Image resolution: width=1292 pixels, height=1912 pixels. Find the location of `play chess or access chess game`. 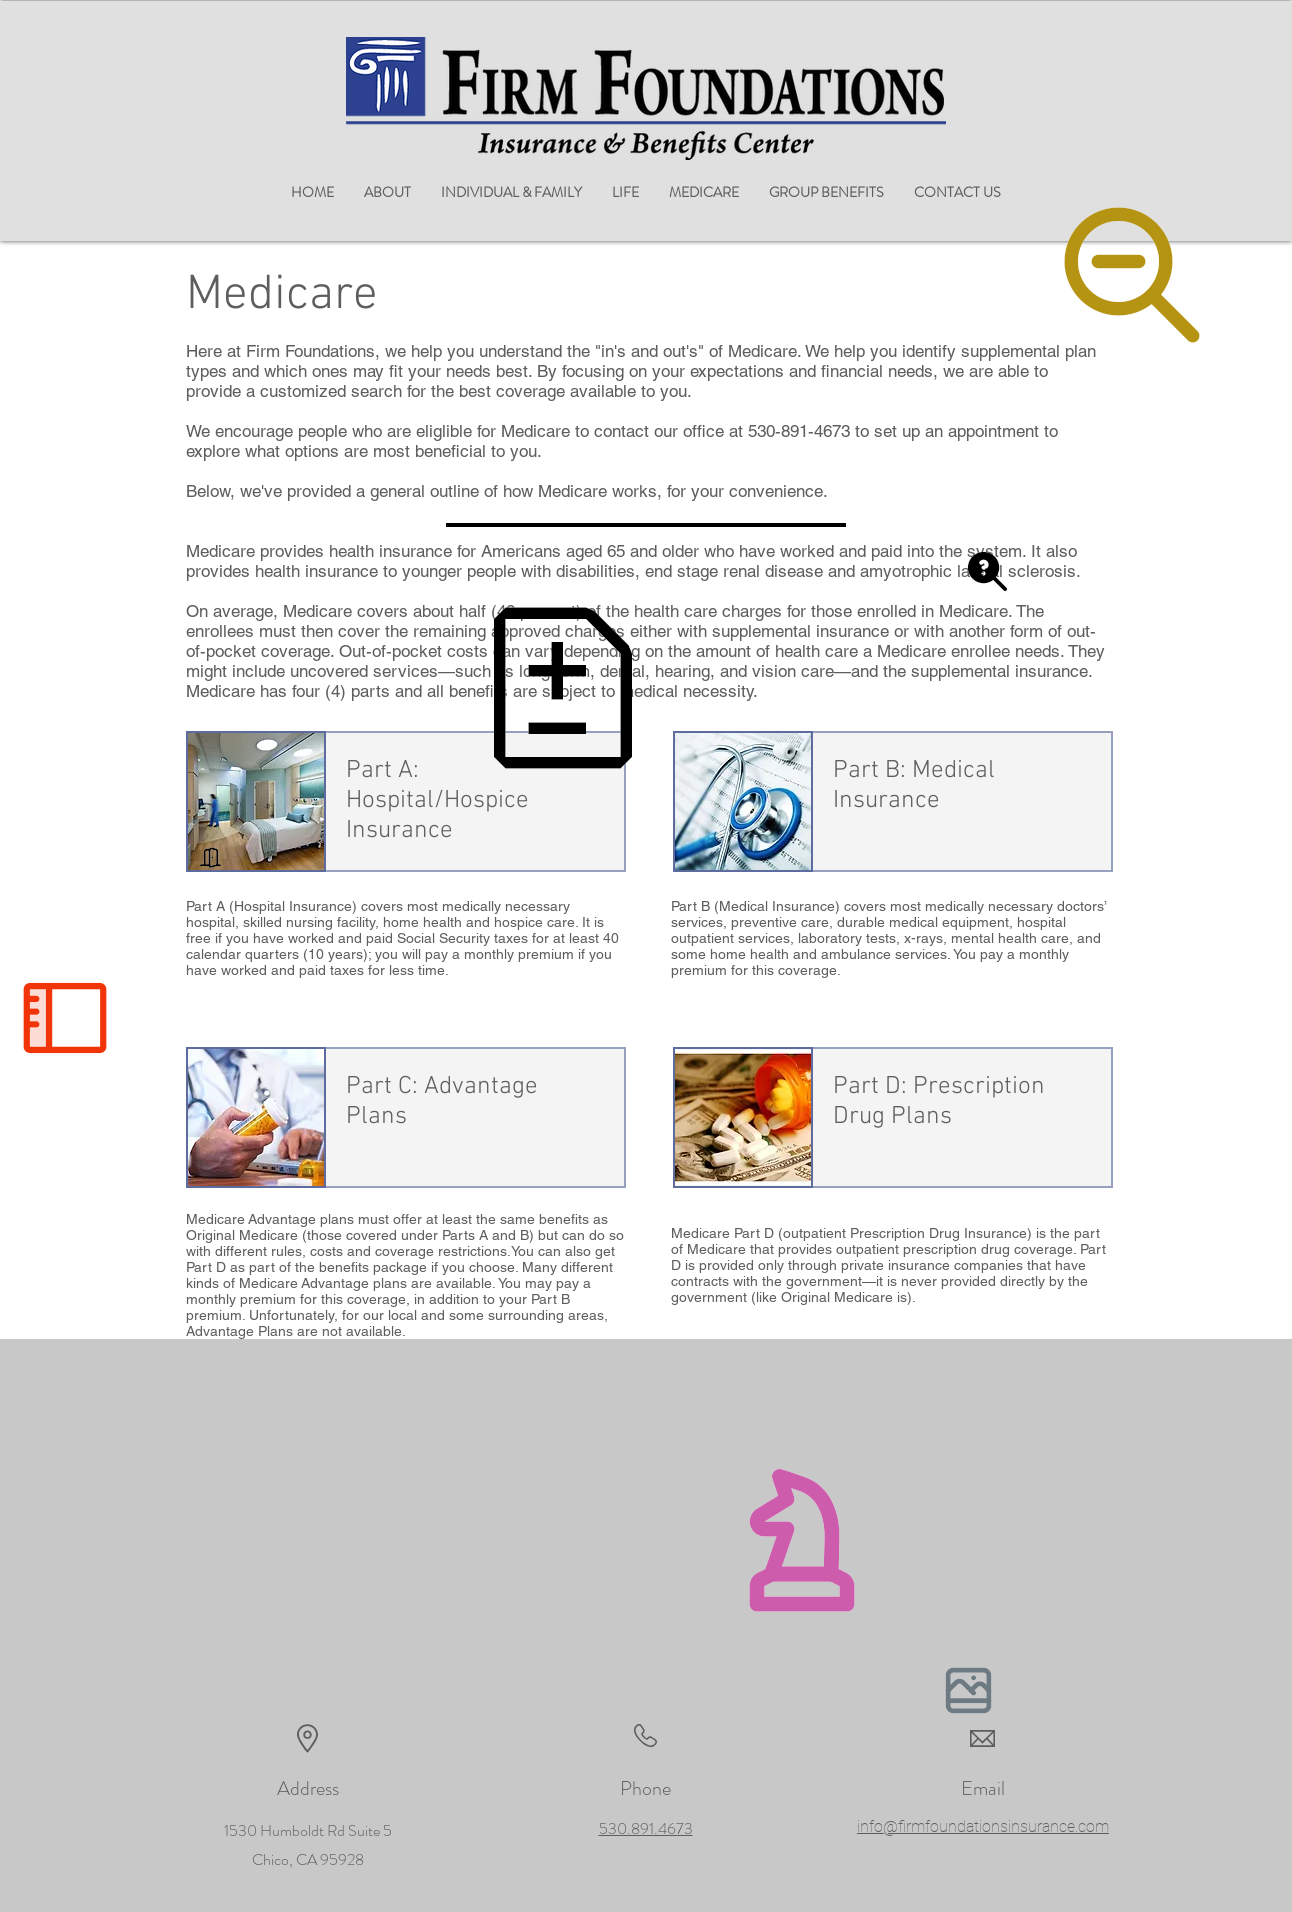

play chess or access chess game is located at coordinates (802, 1544).